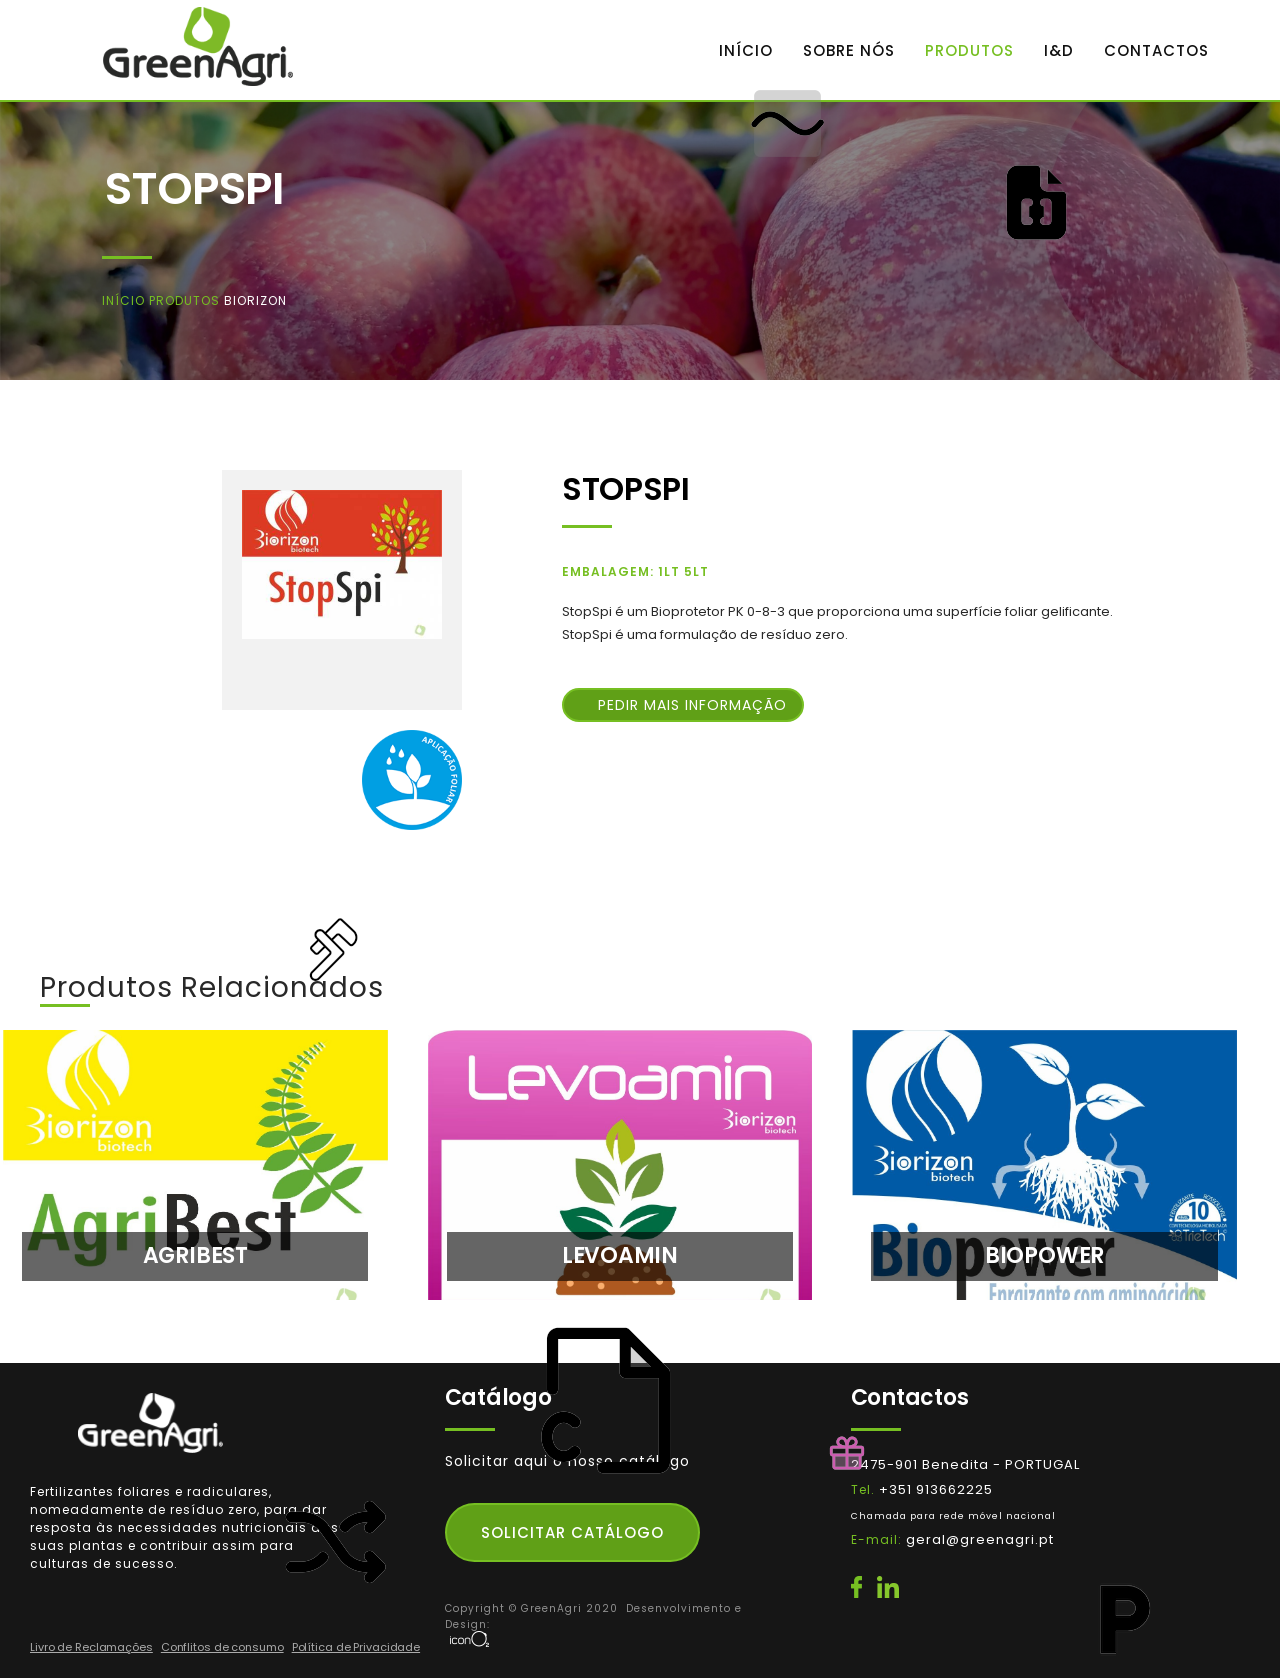 The width and height of the screenshot is (1280, 1678). I want to click on indicates approximate or similar value, so click(787, 123).